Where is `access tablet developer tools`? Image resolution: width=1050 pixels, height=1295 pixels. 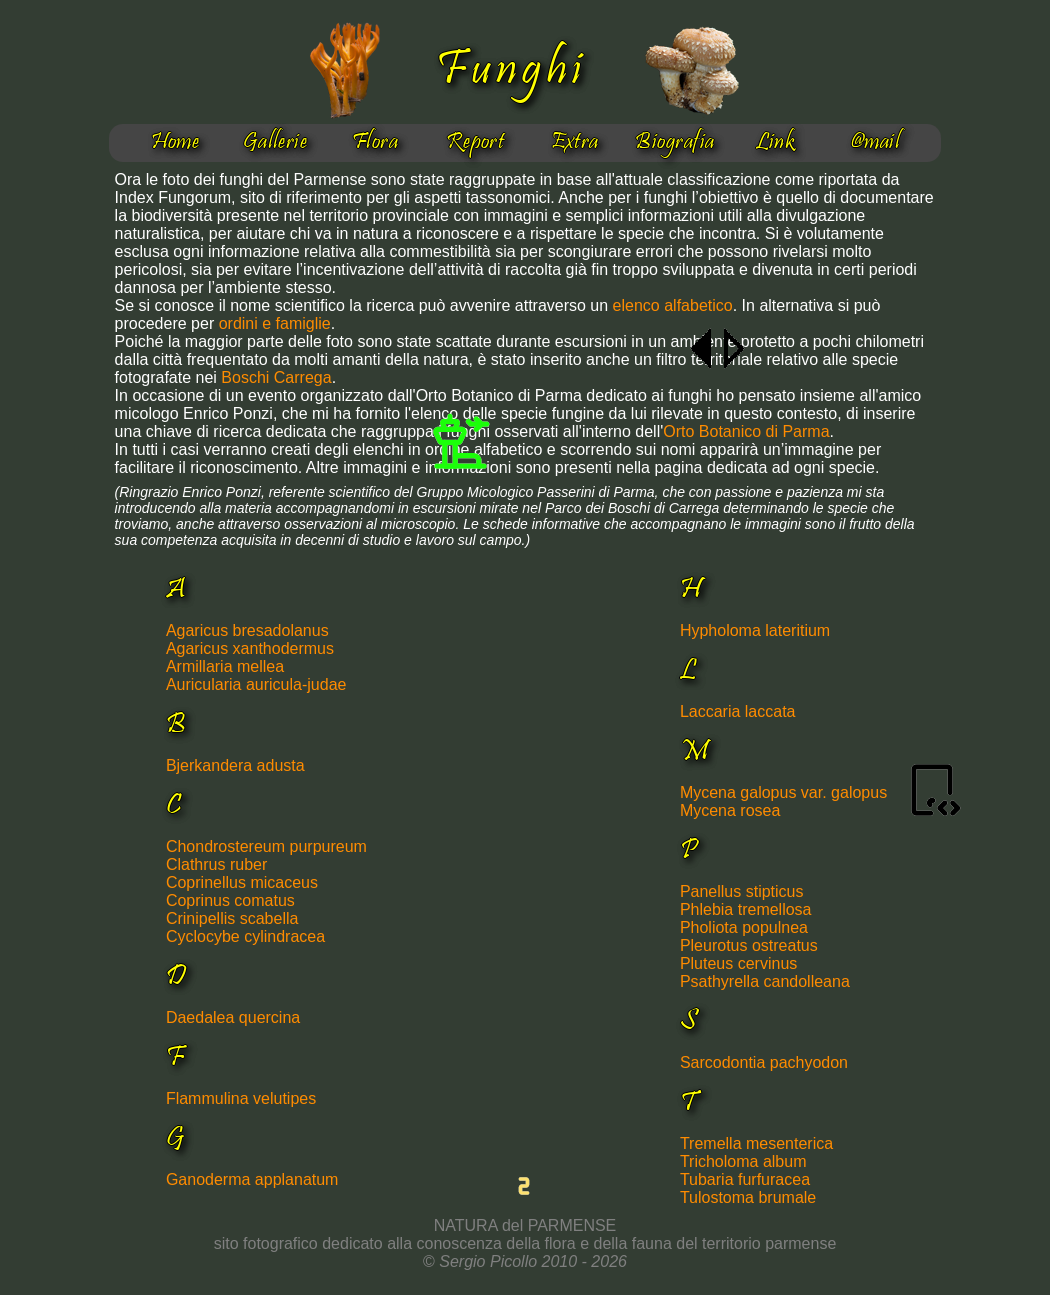 access tablet developer tools is located at coordinates (932, 790).